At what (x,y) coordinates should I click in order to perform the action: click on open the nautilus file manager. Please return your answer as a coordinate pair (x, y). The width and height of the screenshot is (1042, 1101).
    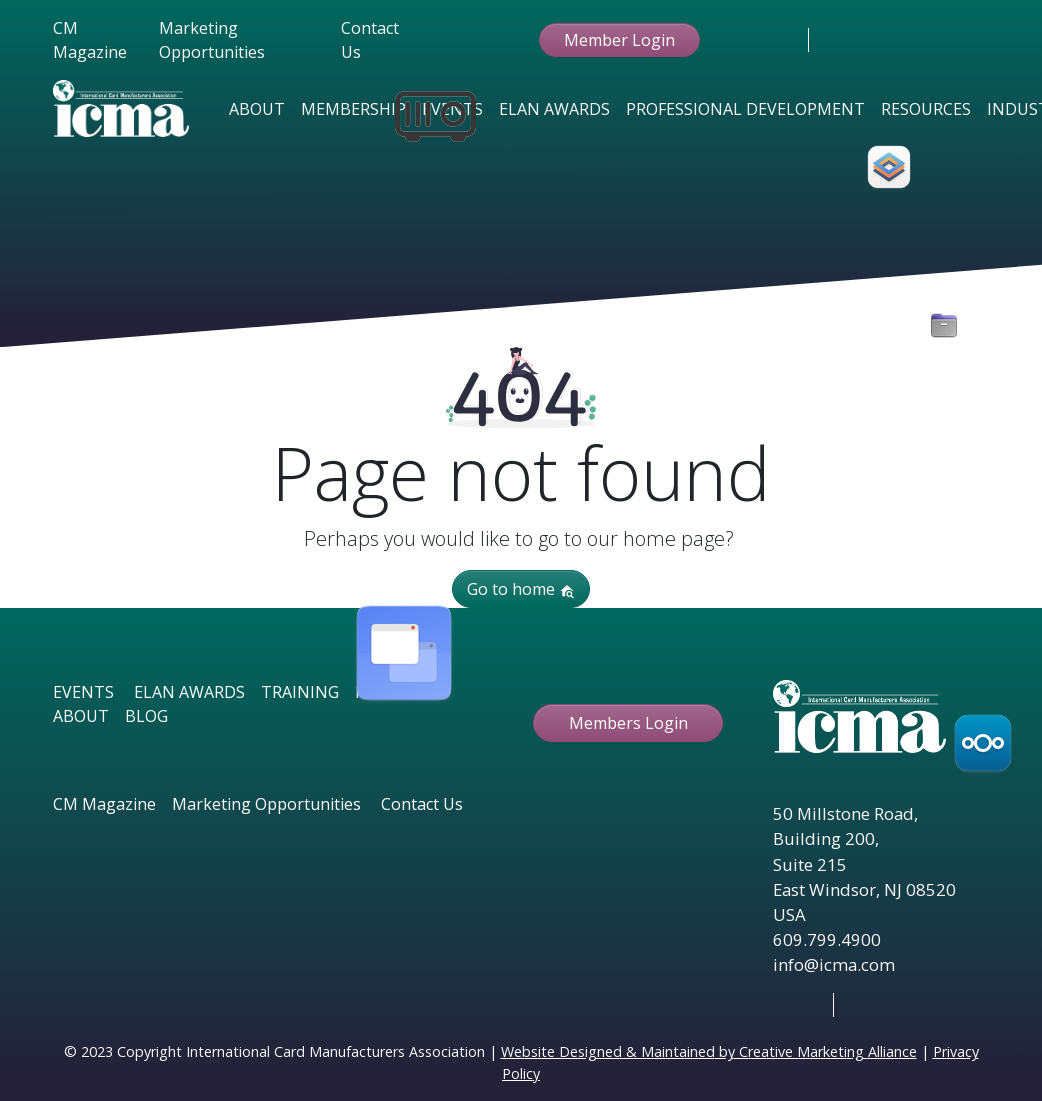
    Looking at the image, I should click on (944, 325).